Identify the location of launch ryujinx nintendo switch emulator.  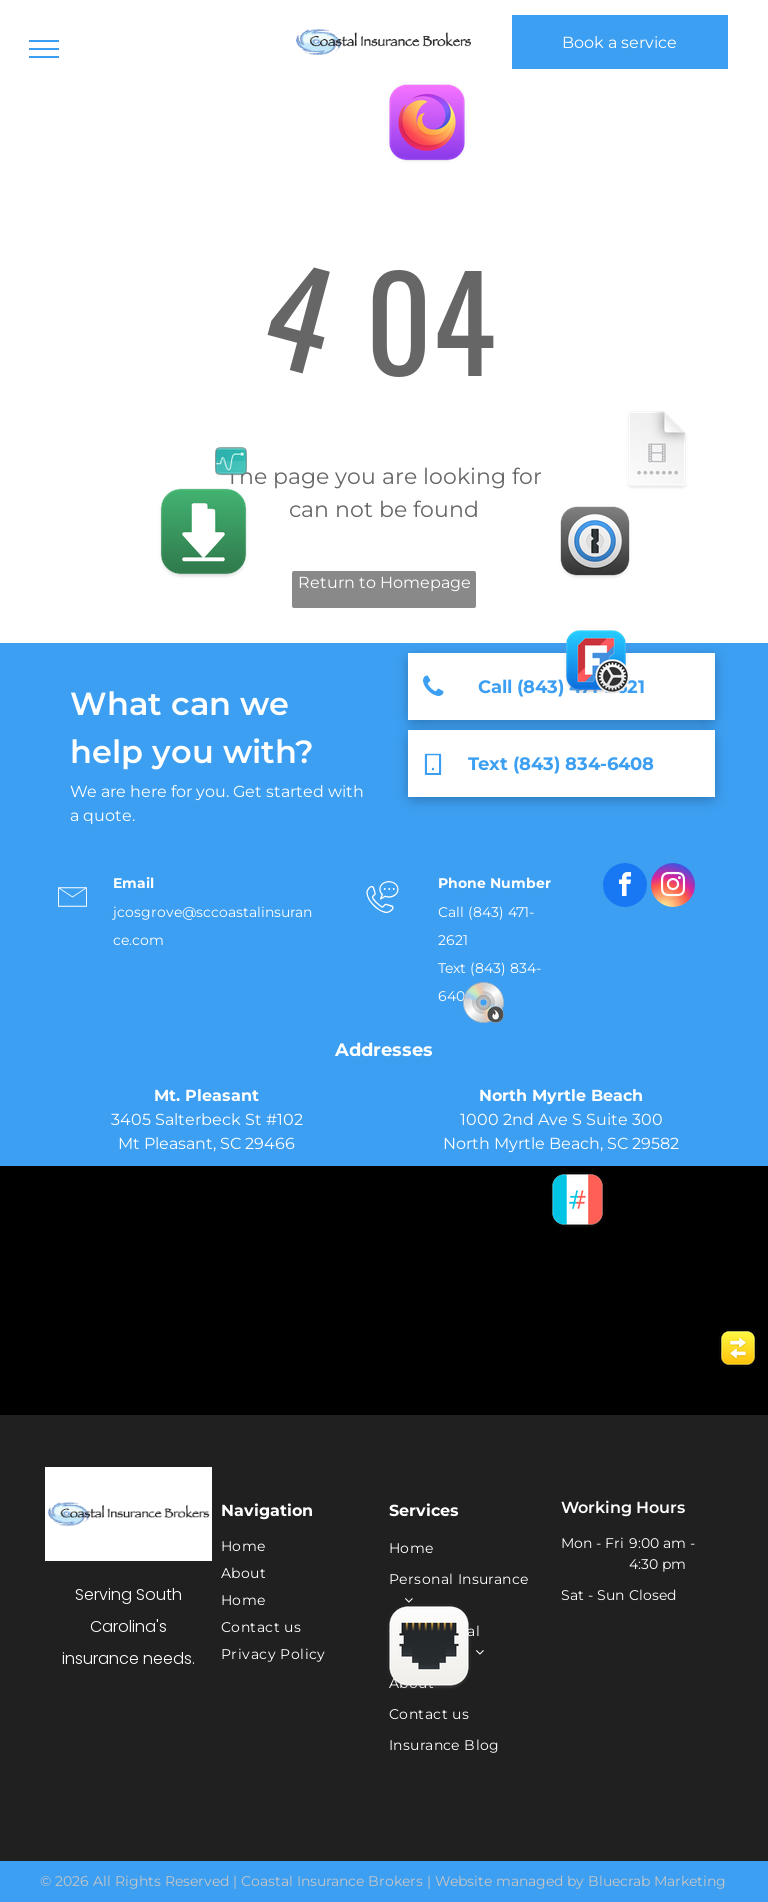
(577, 1199).